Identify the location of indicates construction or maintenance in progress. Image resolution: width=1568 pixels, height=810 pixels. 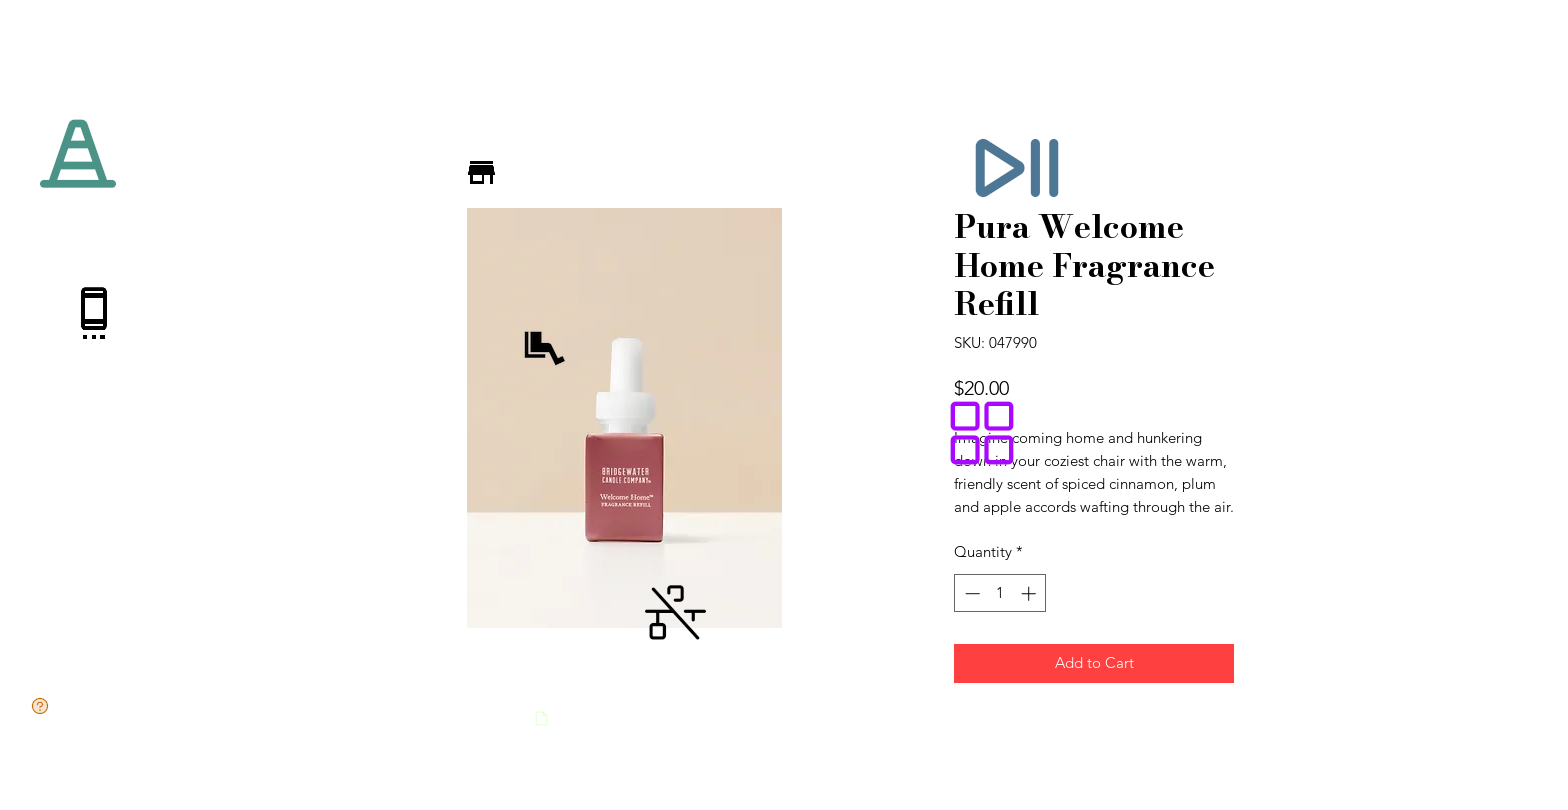
(78, 155).